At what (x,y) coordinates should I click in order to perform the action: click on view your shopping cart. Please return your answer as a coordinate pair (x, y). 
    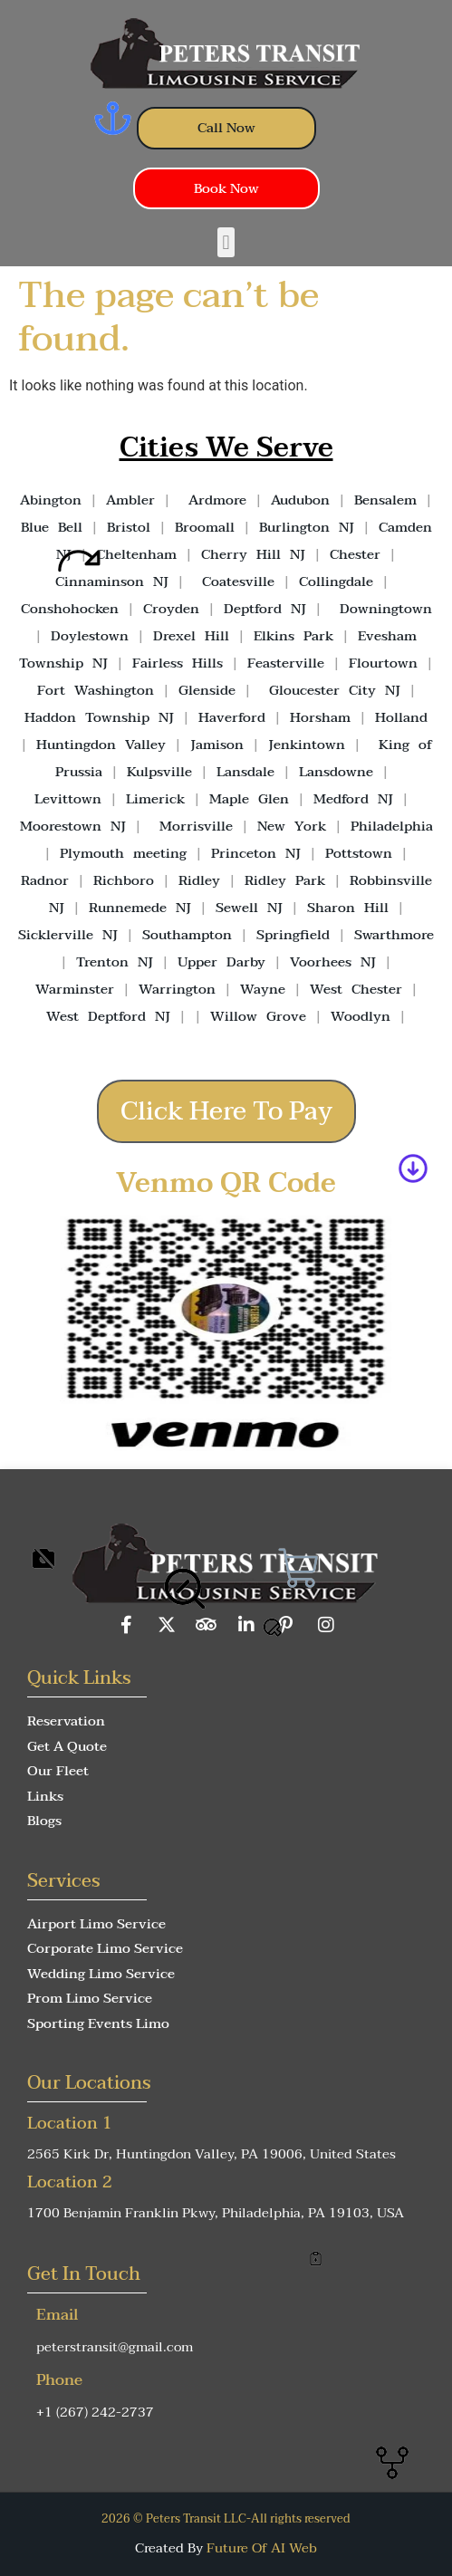
    Looking at the image, I should click on (299, 1569).